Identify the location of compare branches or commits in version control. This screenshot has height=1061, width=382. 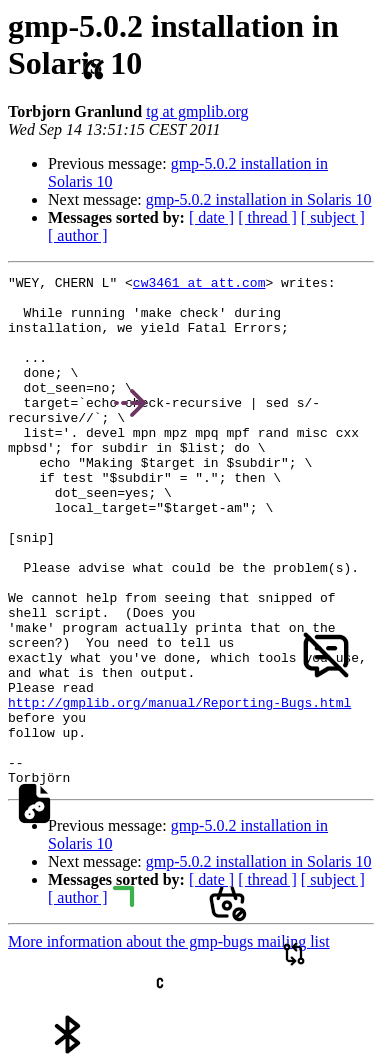
(294, 954).